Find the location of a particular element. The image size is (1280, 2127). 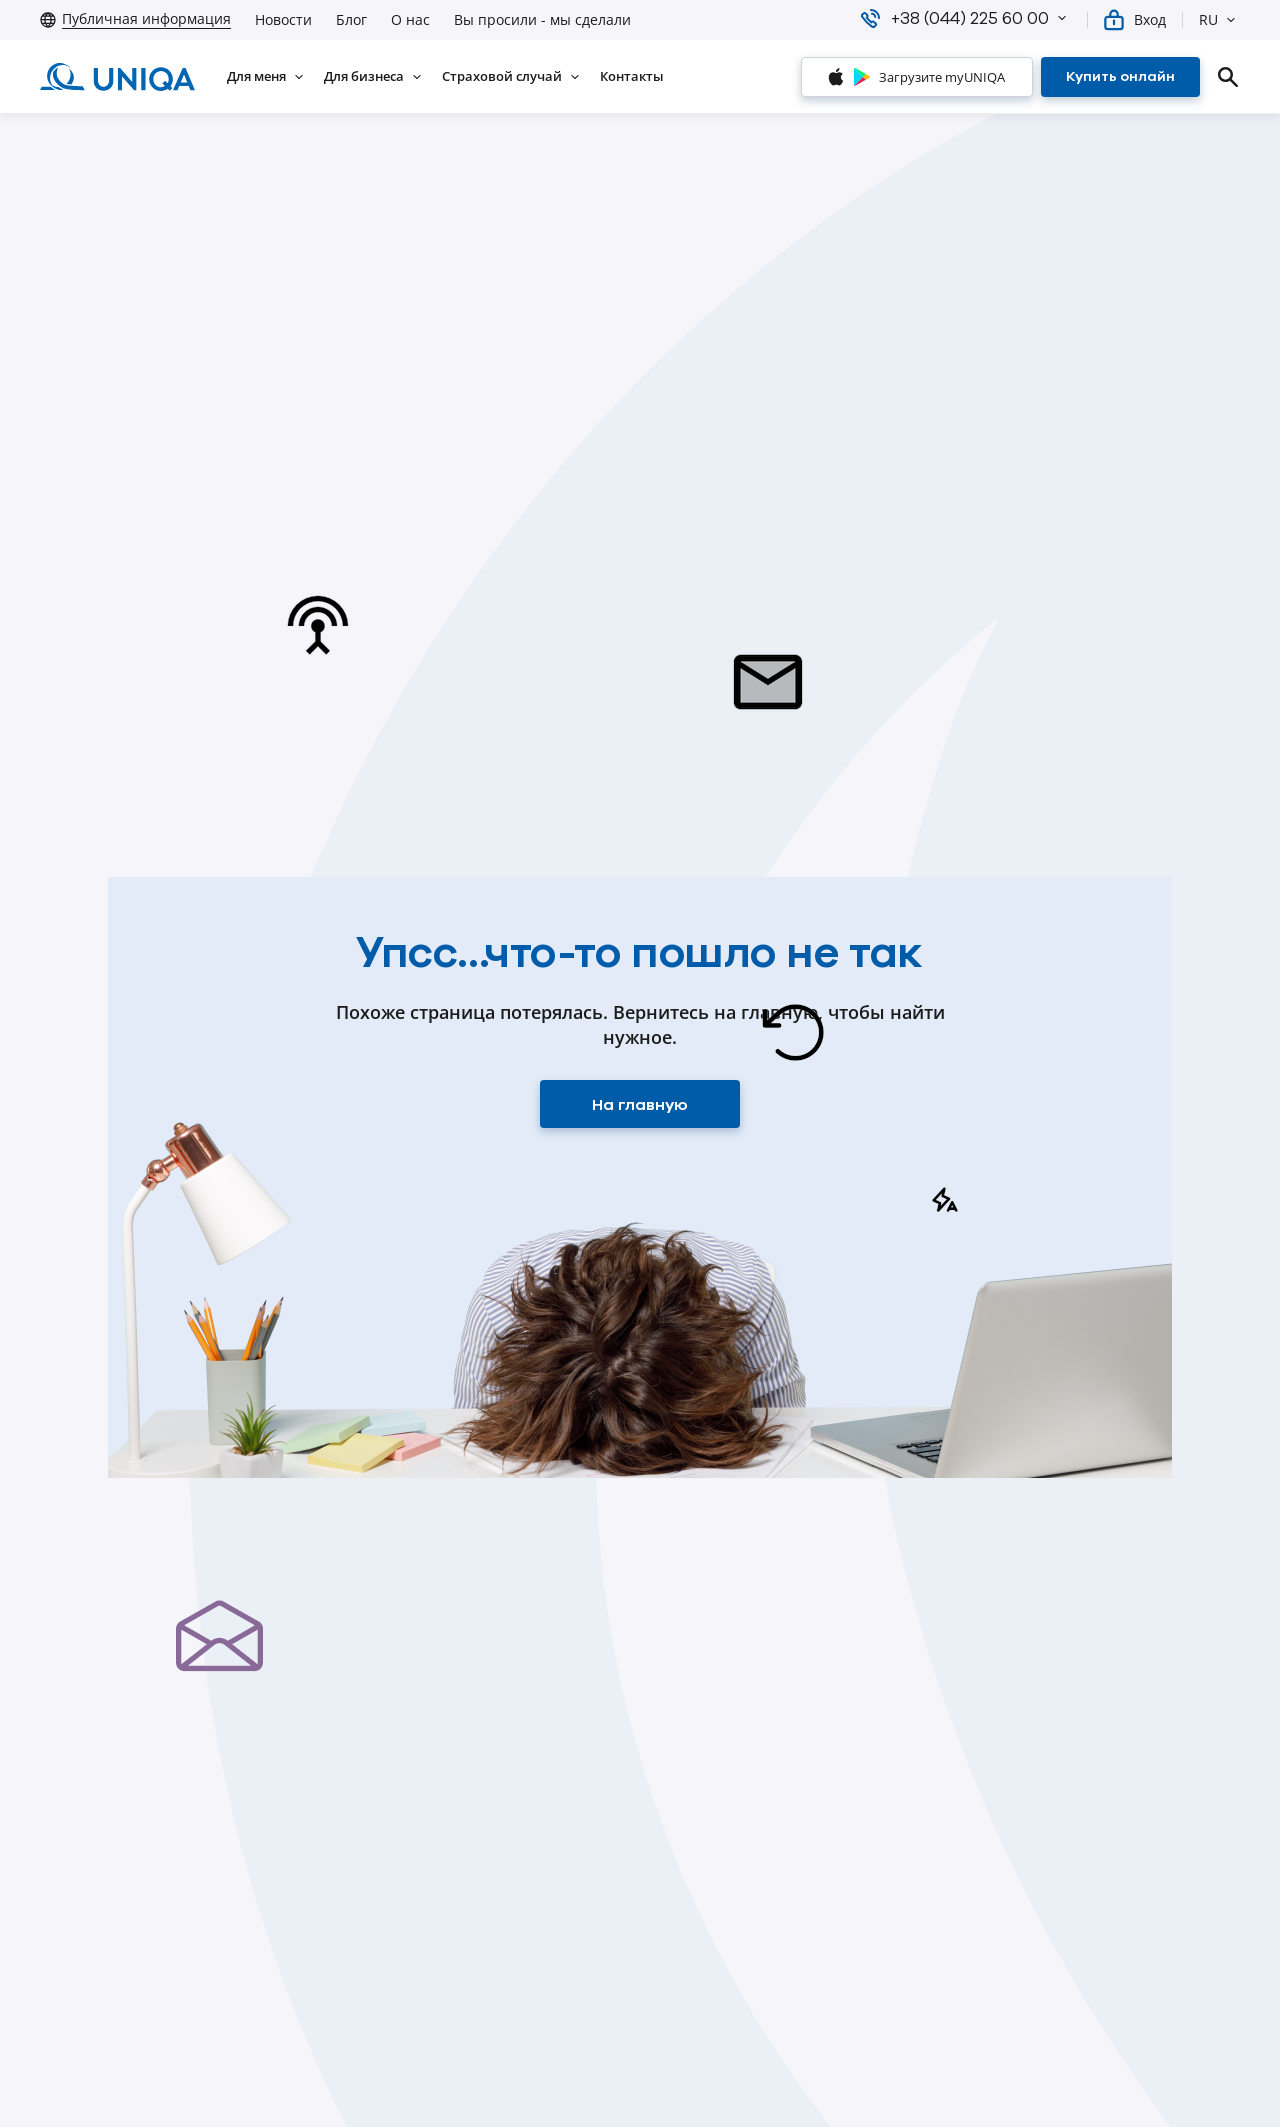

auto-enhance or quick optimize content is located at coordinates (944, 1200).